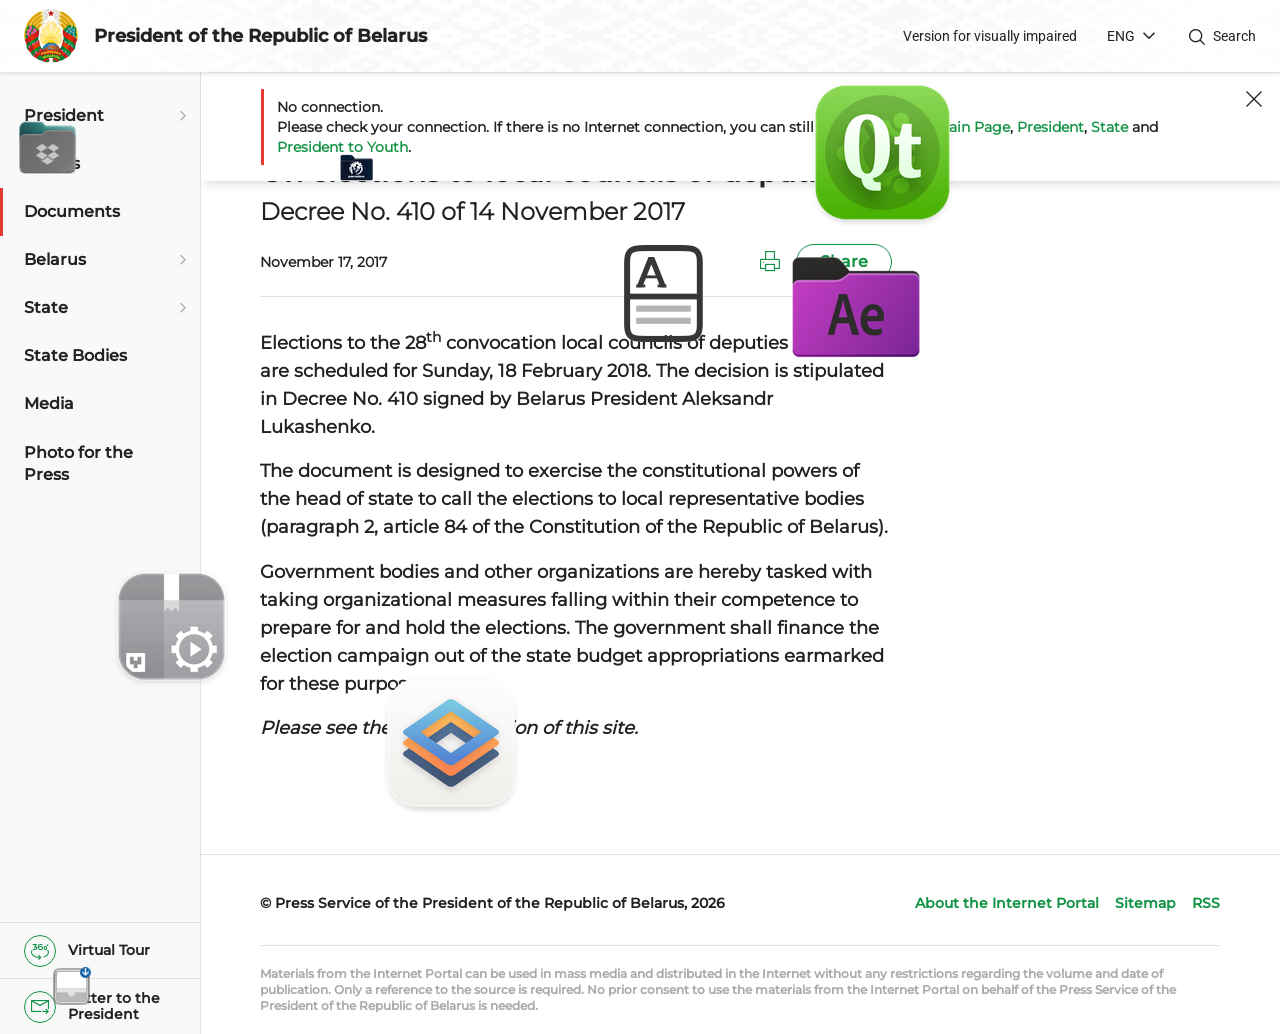 The width and height of the screenshot is (1280, 1034). What do you see at coordinates (882, 152) in the screenshot?
I see `launch qt creator for ubuntu development` at bounding box center [882, 152].